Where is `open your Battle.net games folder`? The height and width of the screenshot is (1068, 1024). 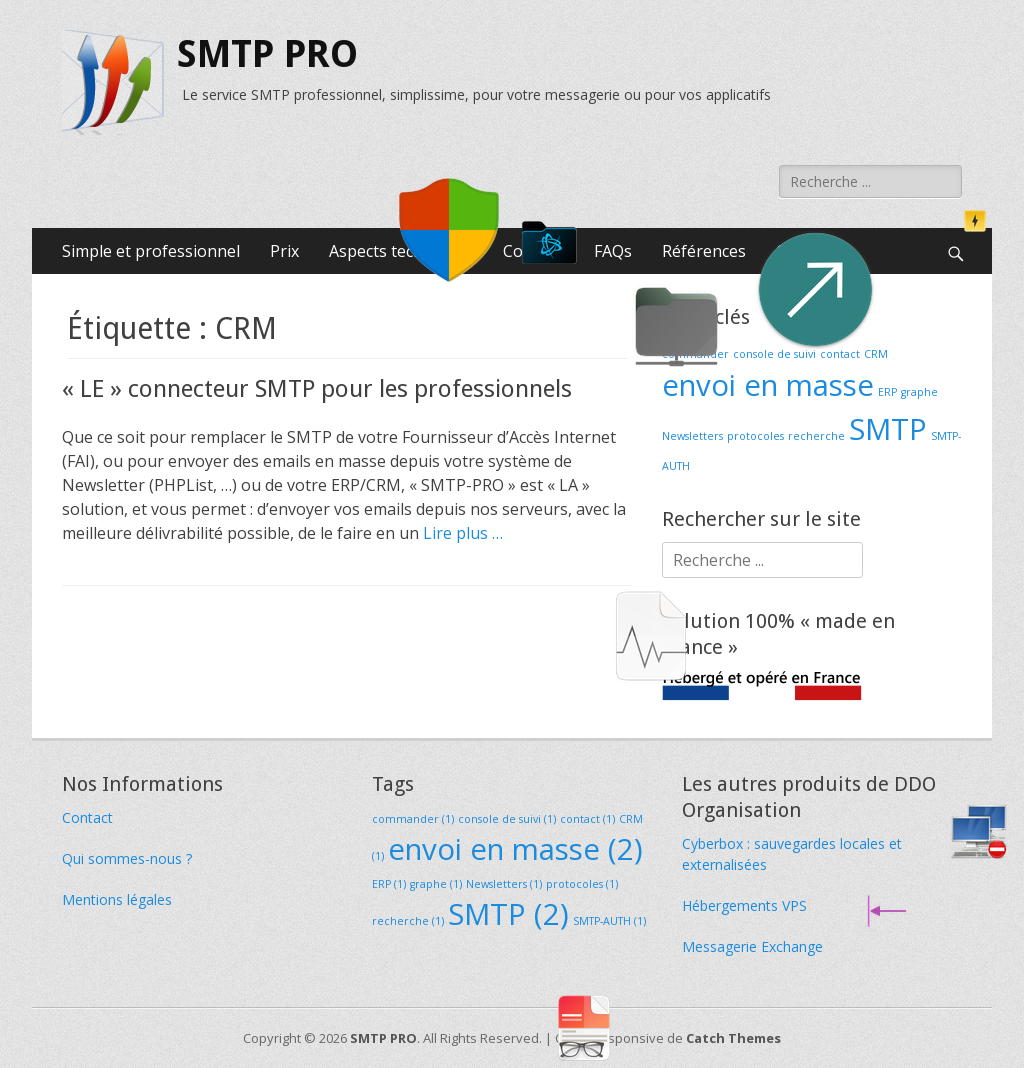
open your Battle.net games folder is located at coordinates (549, 244).